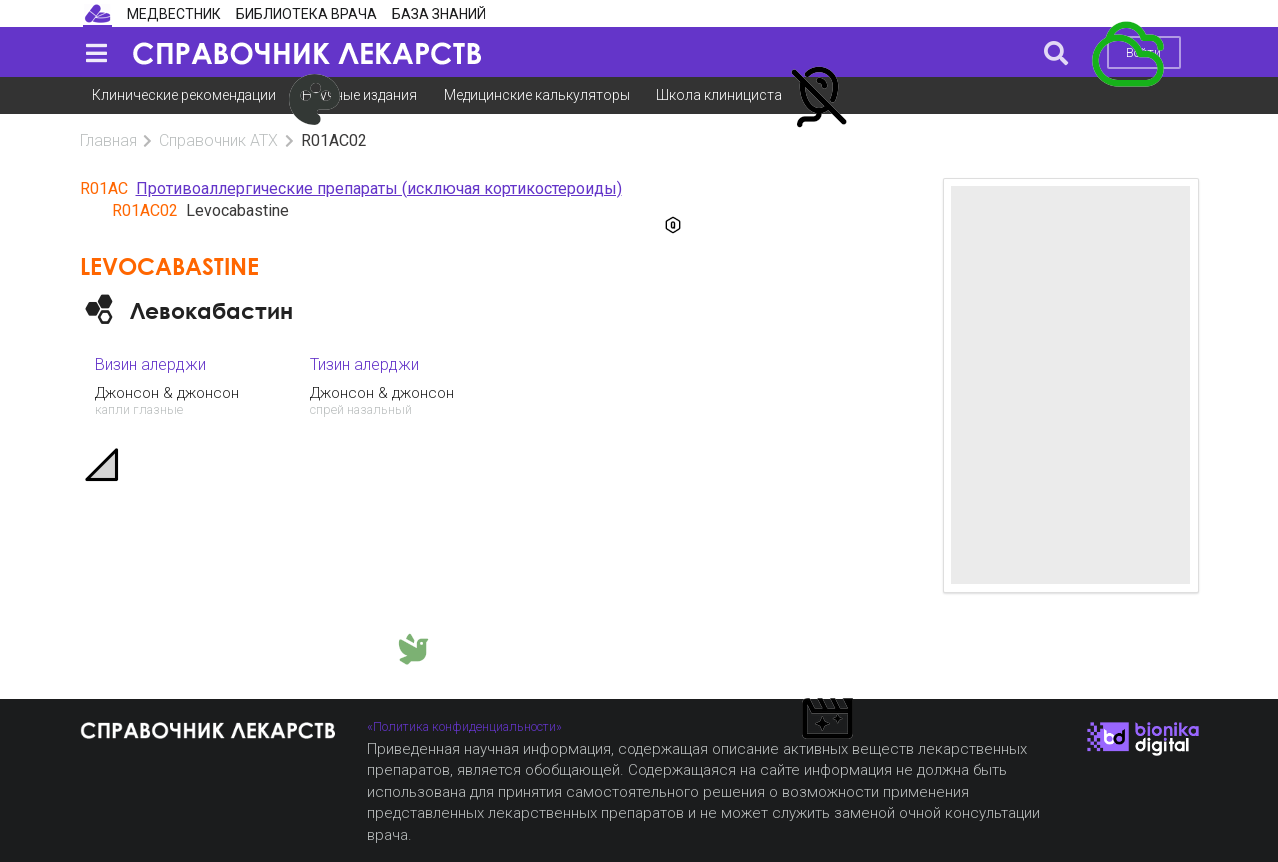 The image size is (1278, 862). Describe the element at coordinates (314, 99) in the screenshot. I see `open color or theme customization options` at that location.